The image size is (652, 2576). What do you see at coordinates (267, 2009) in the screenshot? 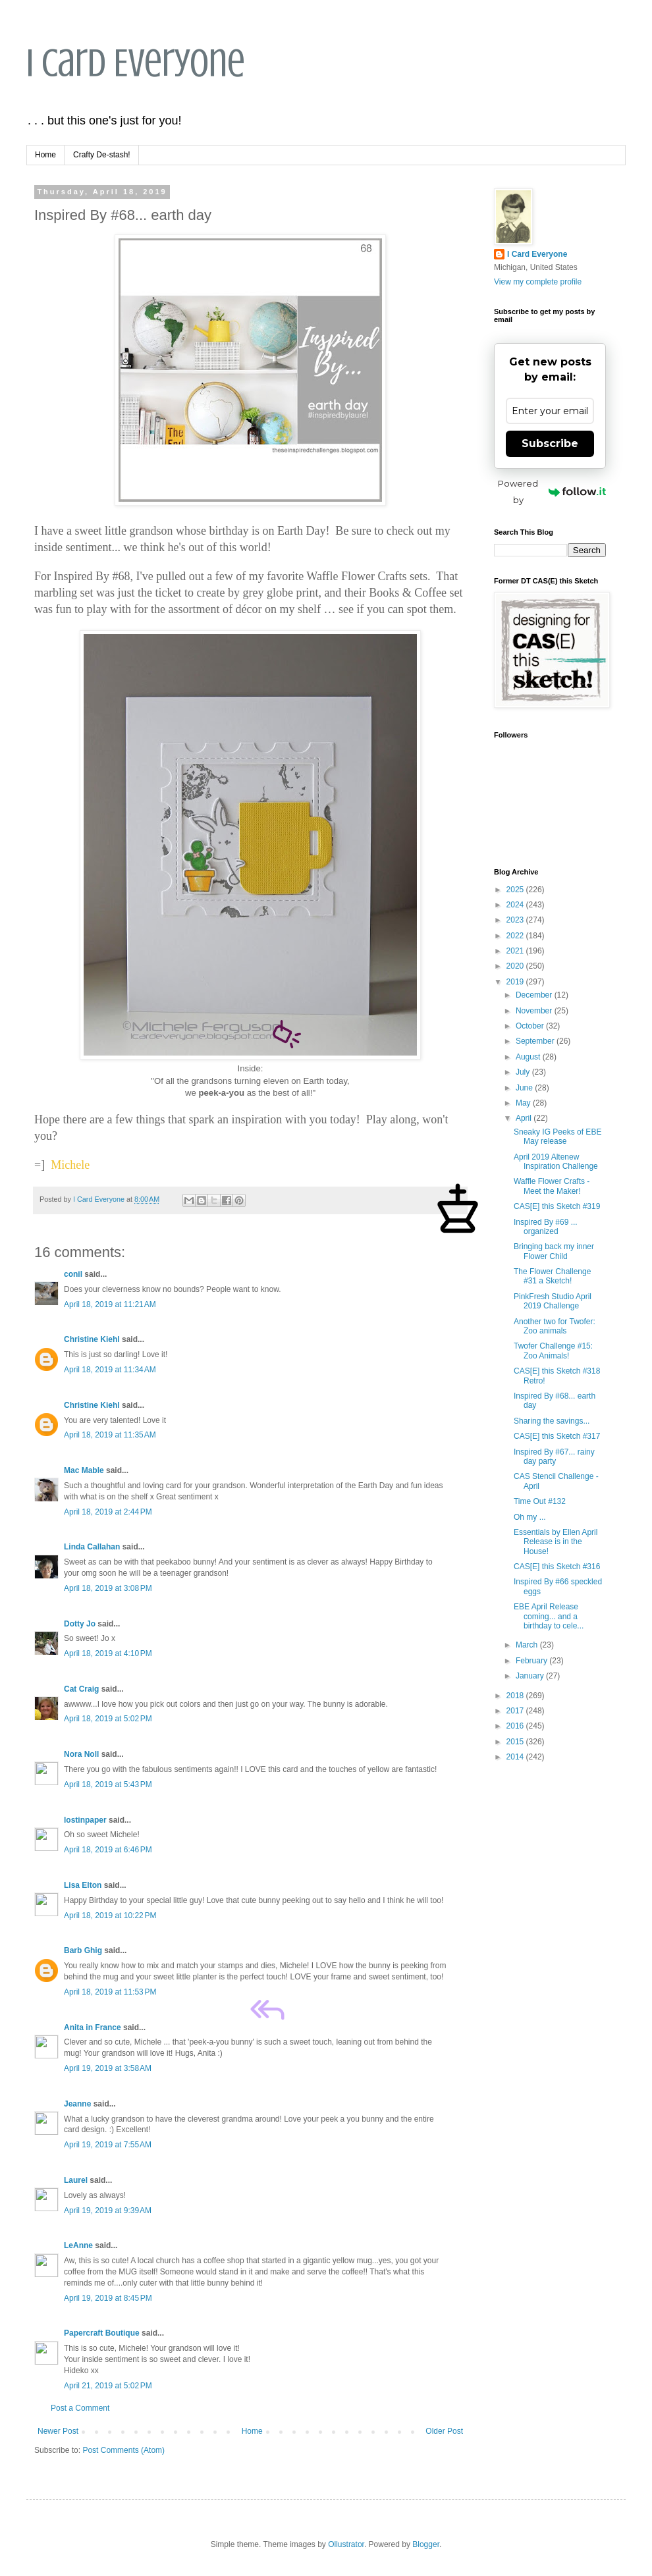
I see `reply to all recipients of an email or message` at bounding box center [267, 2009].